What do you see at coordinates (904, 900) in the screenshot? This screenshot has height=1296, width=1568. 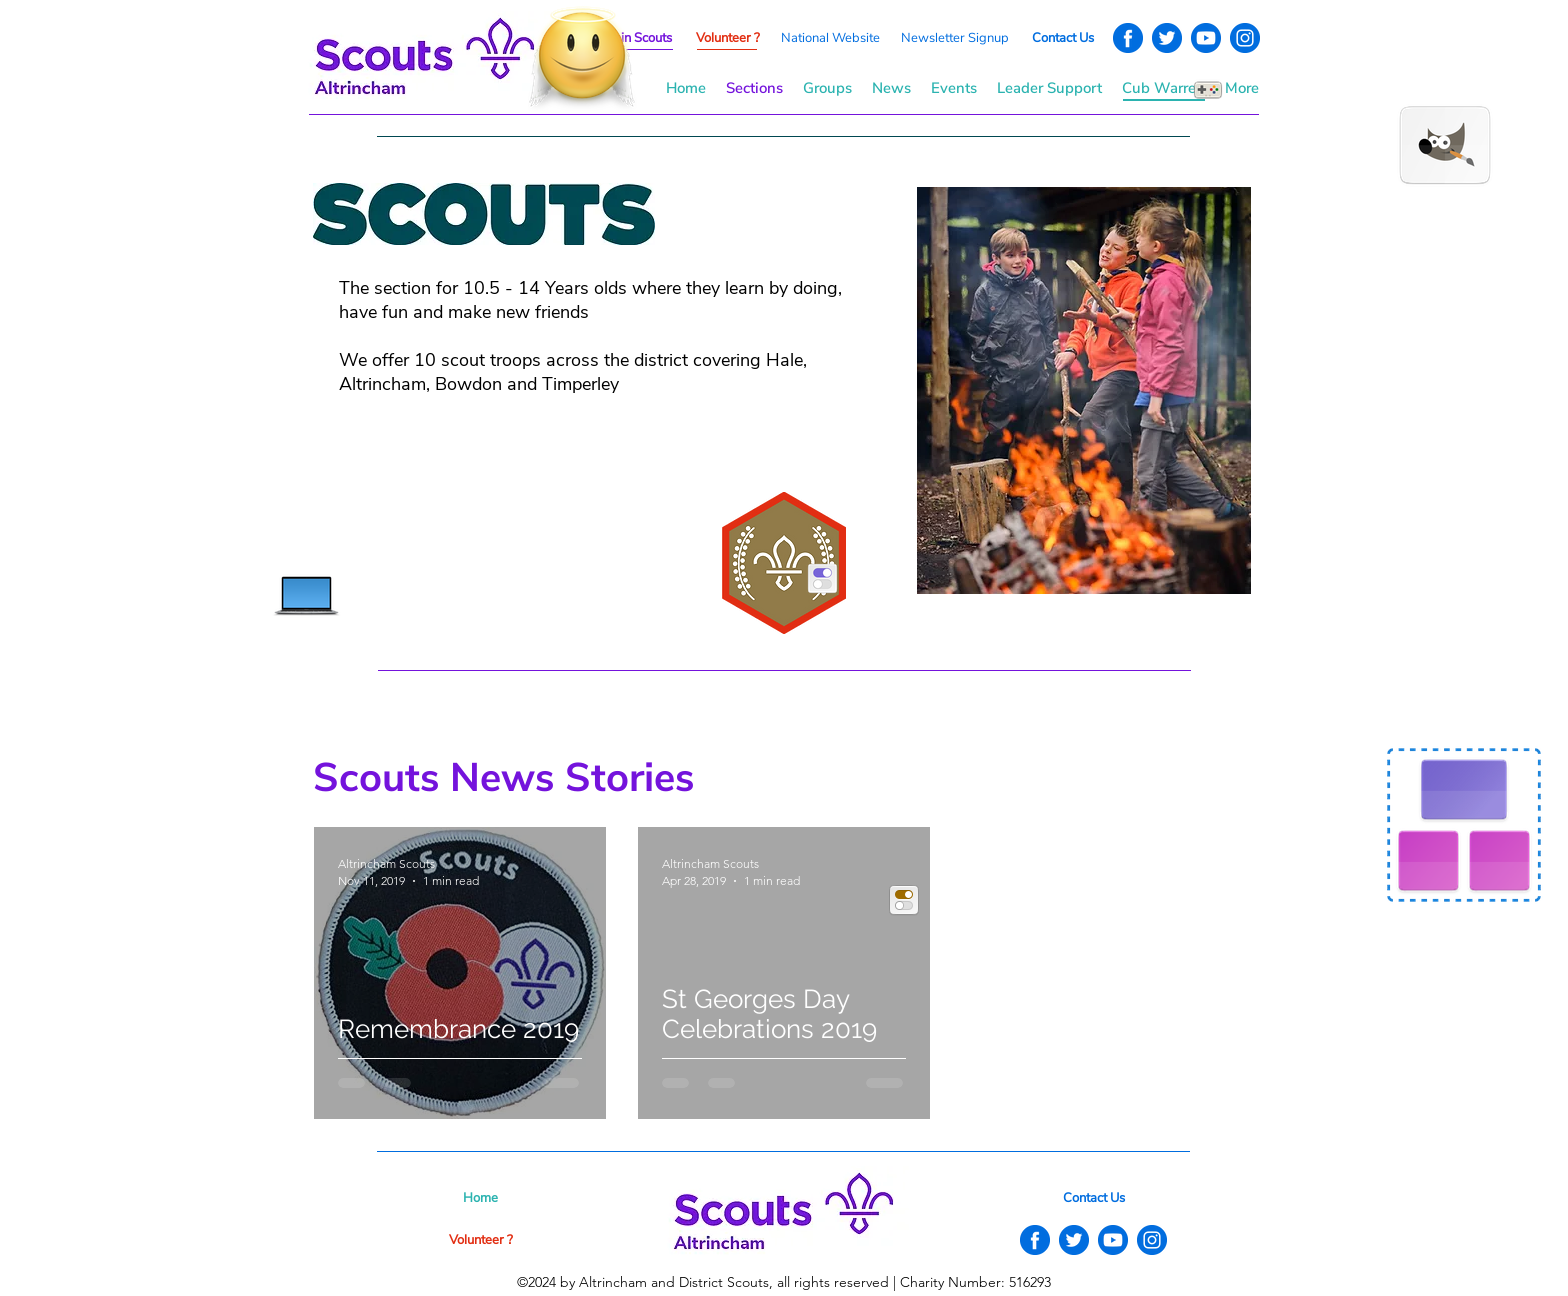 I see `open gnome tweaks settings` at bounding box center [904, 900].